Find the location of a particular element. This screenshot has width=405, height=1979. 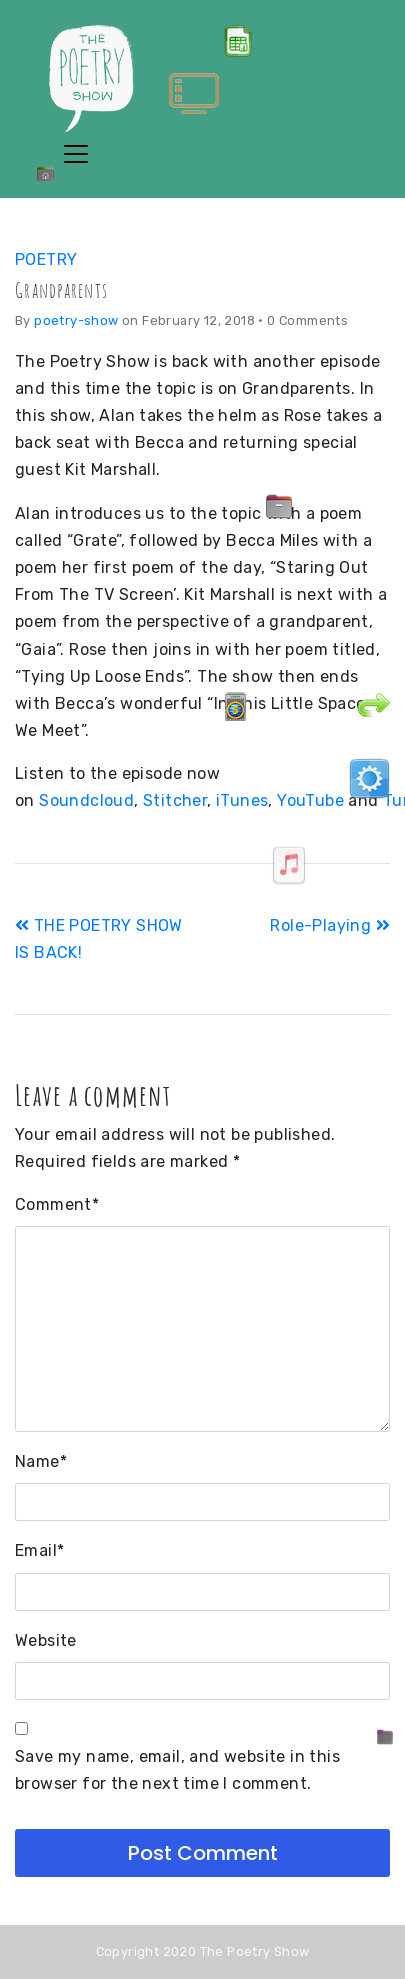

open a spreadsheet template file is located at coordinates (238, 41).